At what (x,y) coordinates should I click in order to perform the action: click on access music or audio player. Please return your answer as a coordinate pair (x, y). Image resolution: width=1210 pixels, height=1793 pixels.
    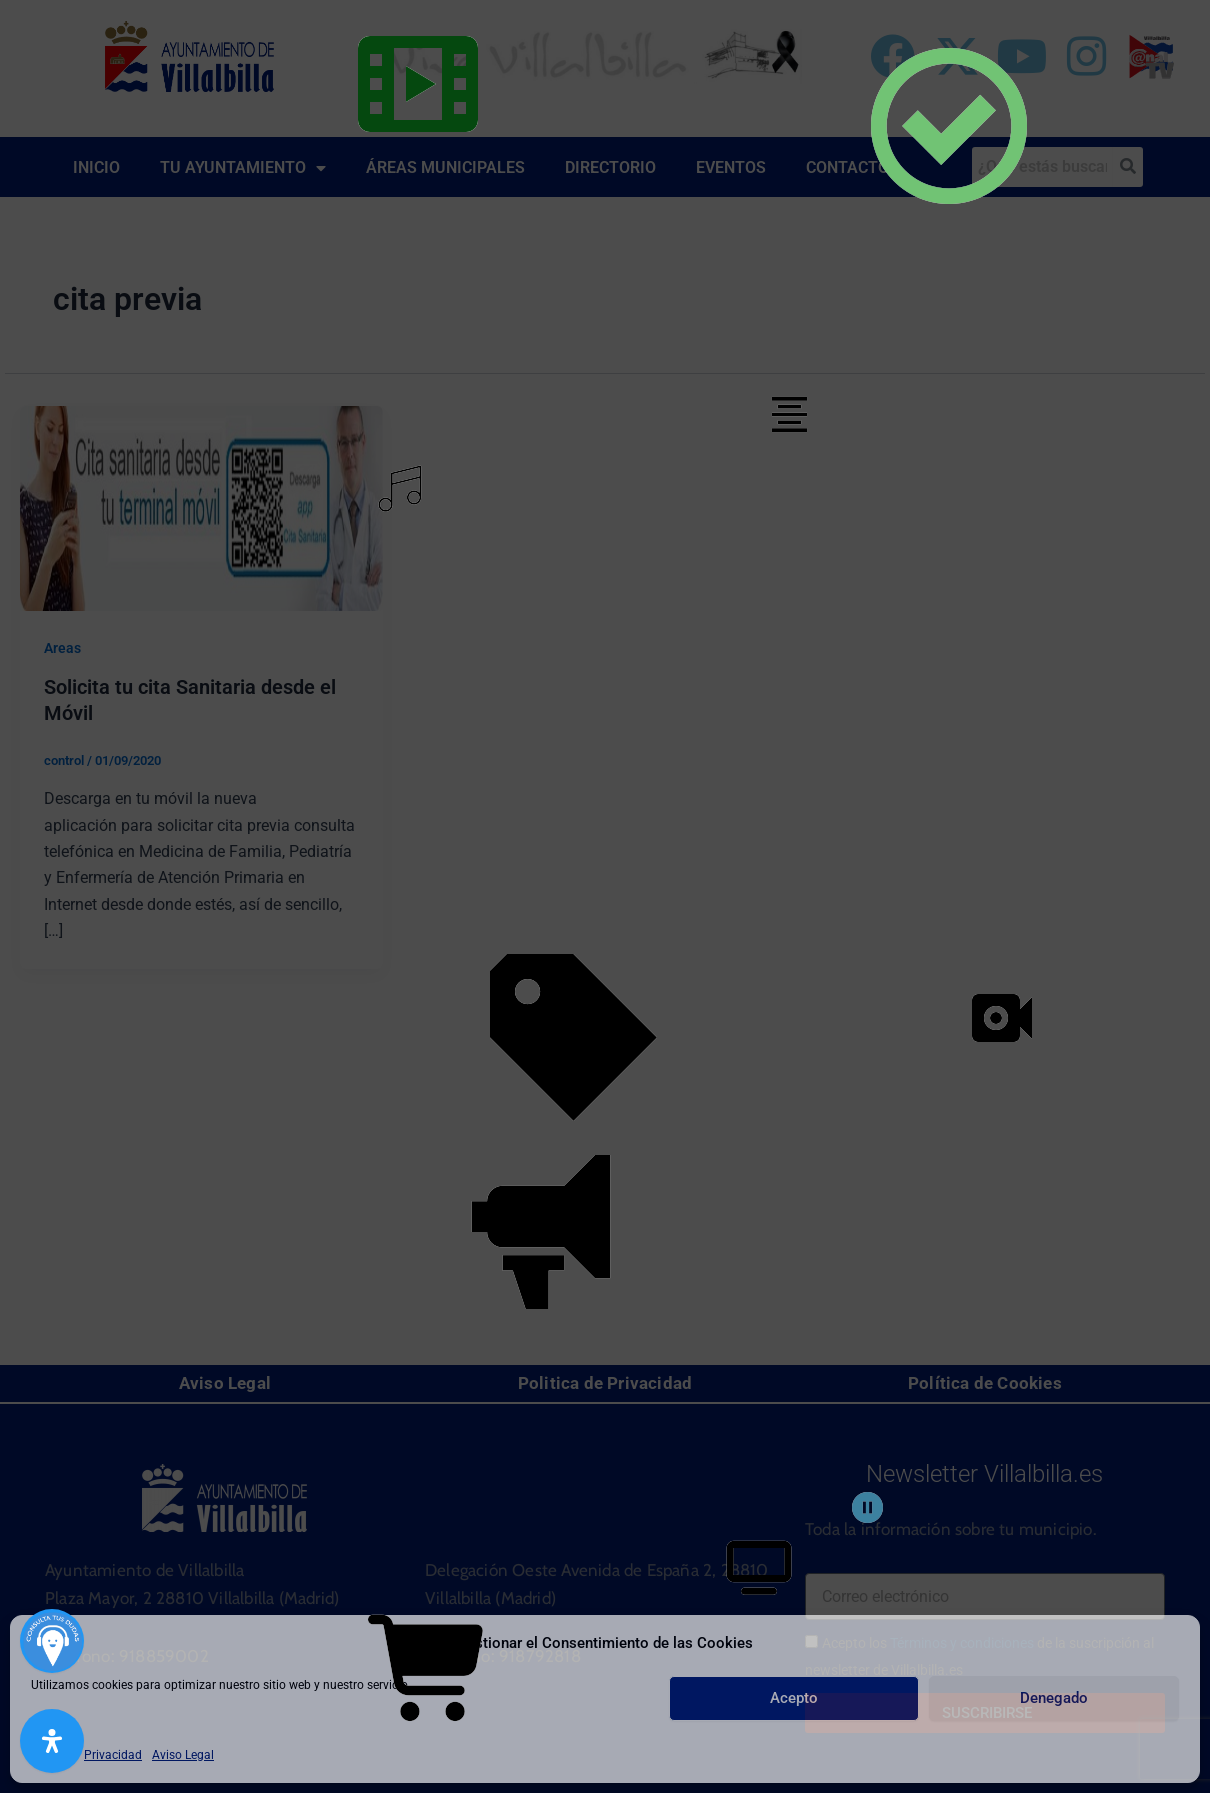
    Looking at the image, I should click on (402, 489).